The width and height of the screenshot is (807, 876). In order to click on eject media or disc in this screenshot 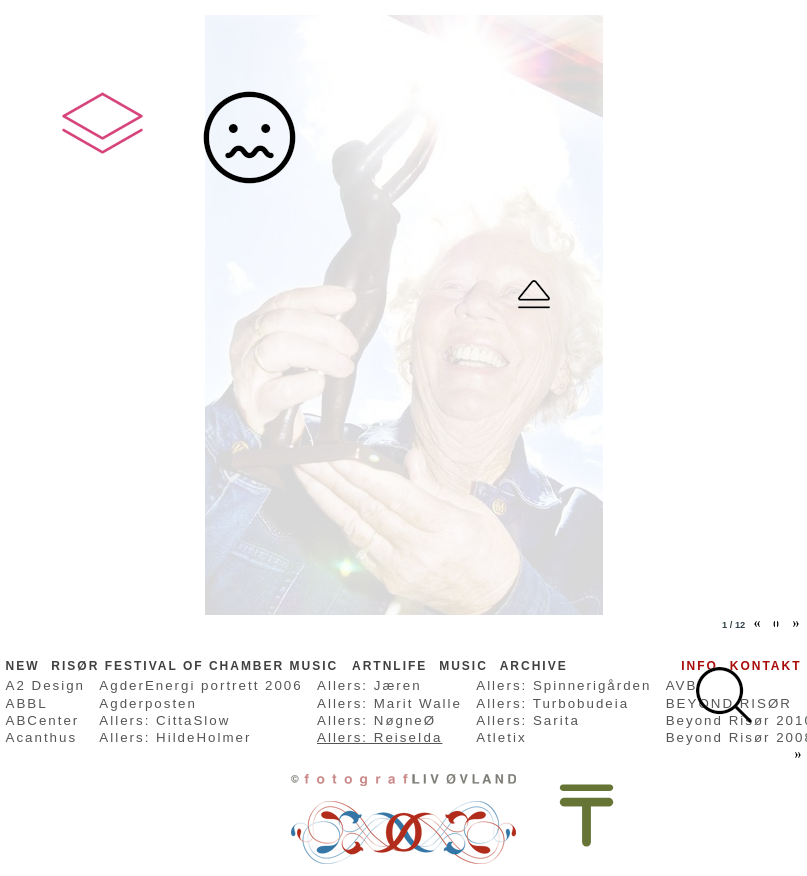, I will do `click(534, 296)`.